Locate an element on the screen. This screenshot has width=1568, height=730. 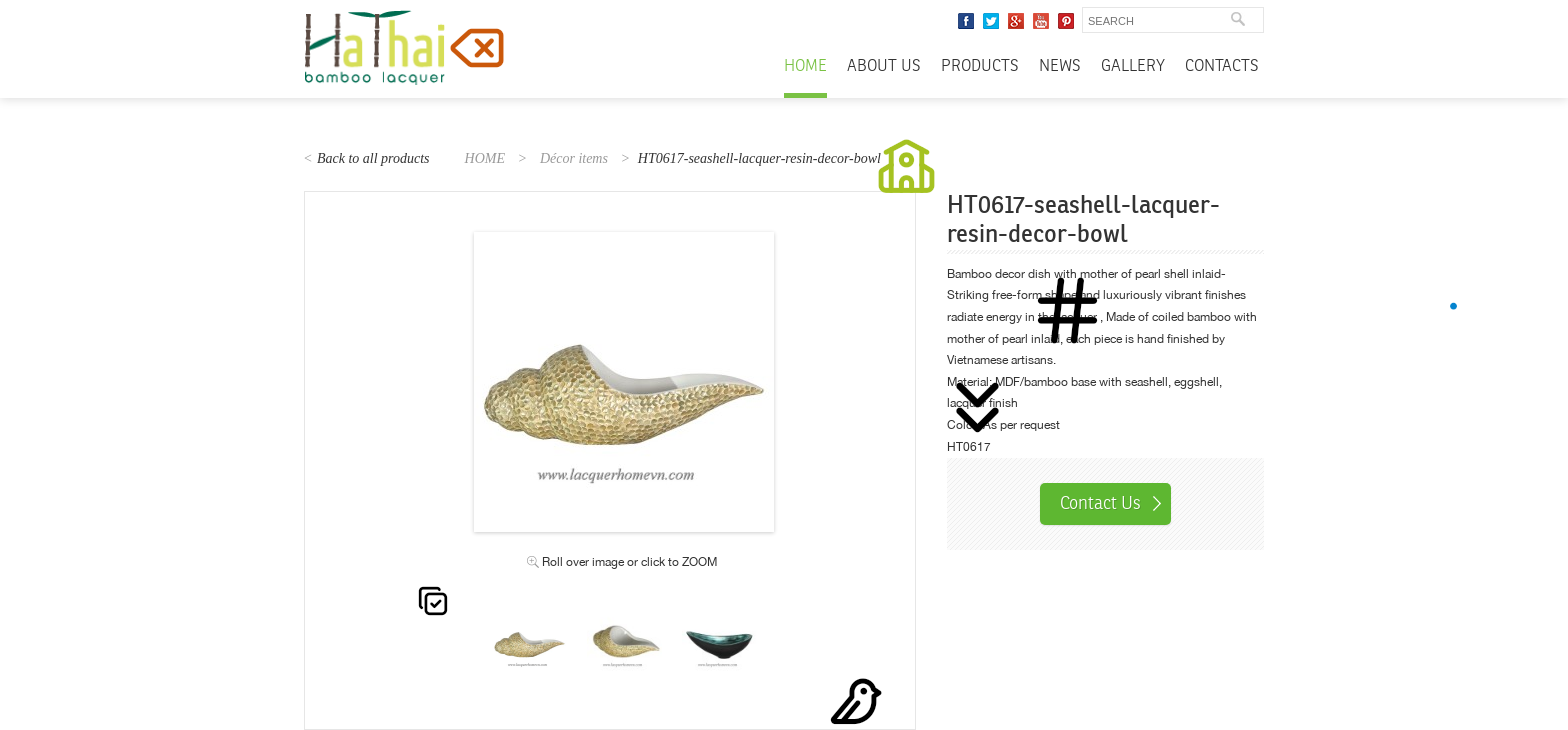
content copied successfully to clipboard is located at coordinates (433, 601).